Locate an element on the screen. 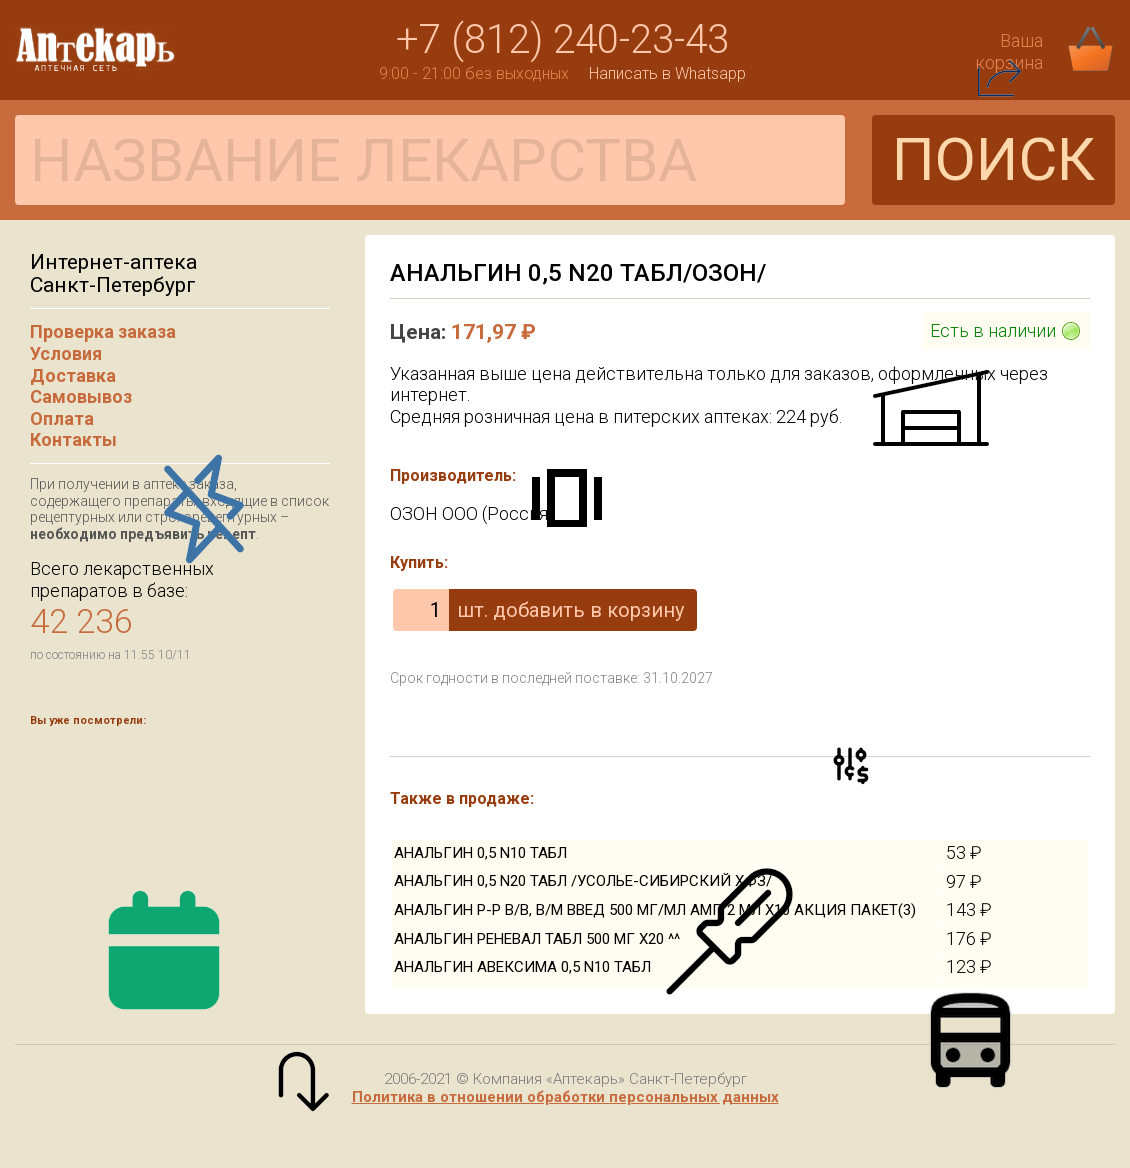 The height and width of the screenshot is (1168, 1130). share content with others is located at coordinates (999, 76).